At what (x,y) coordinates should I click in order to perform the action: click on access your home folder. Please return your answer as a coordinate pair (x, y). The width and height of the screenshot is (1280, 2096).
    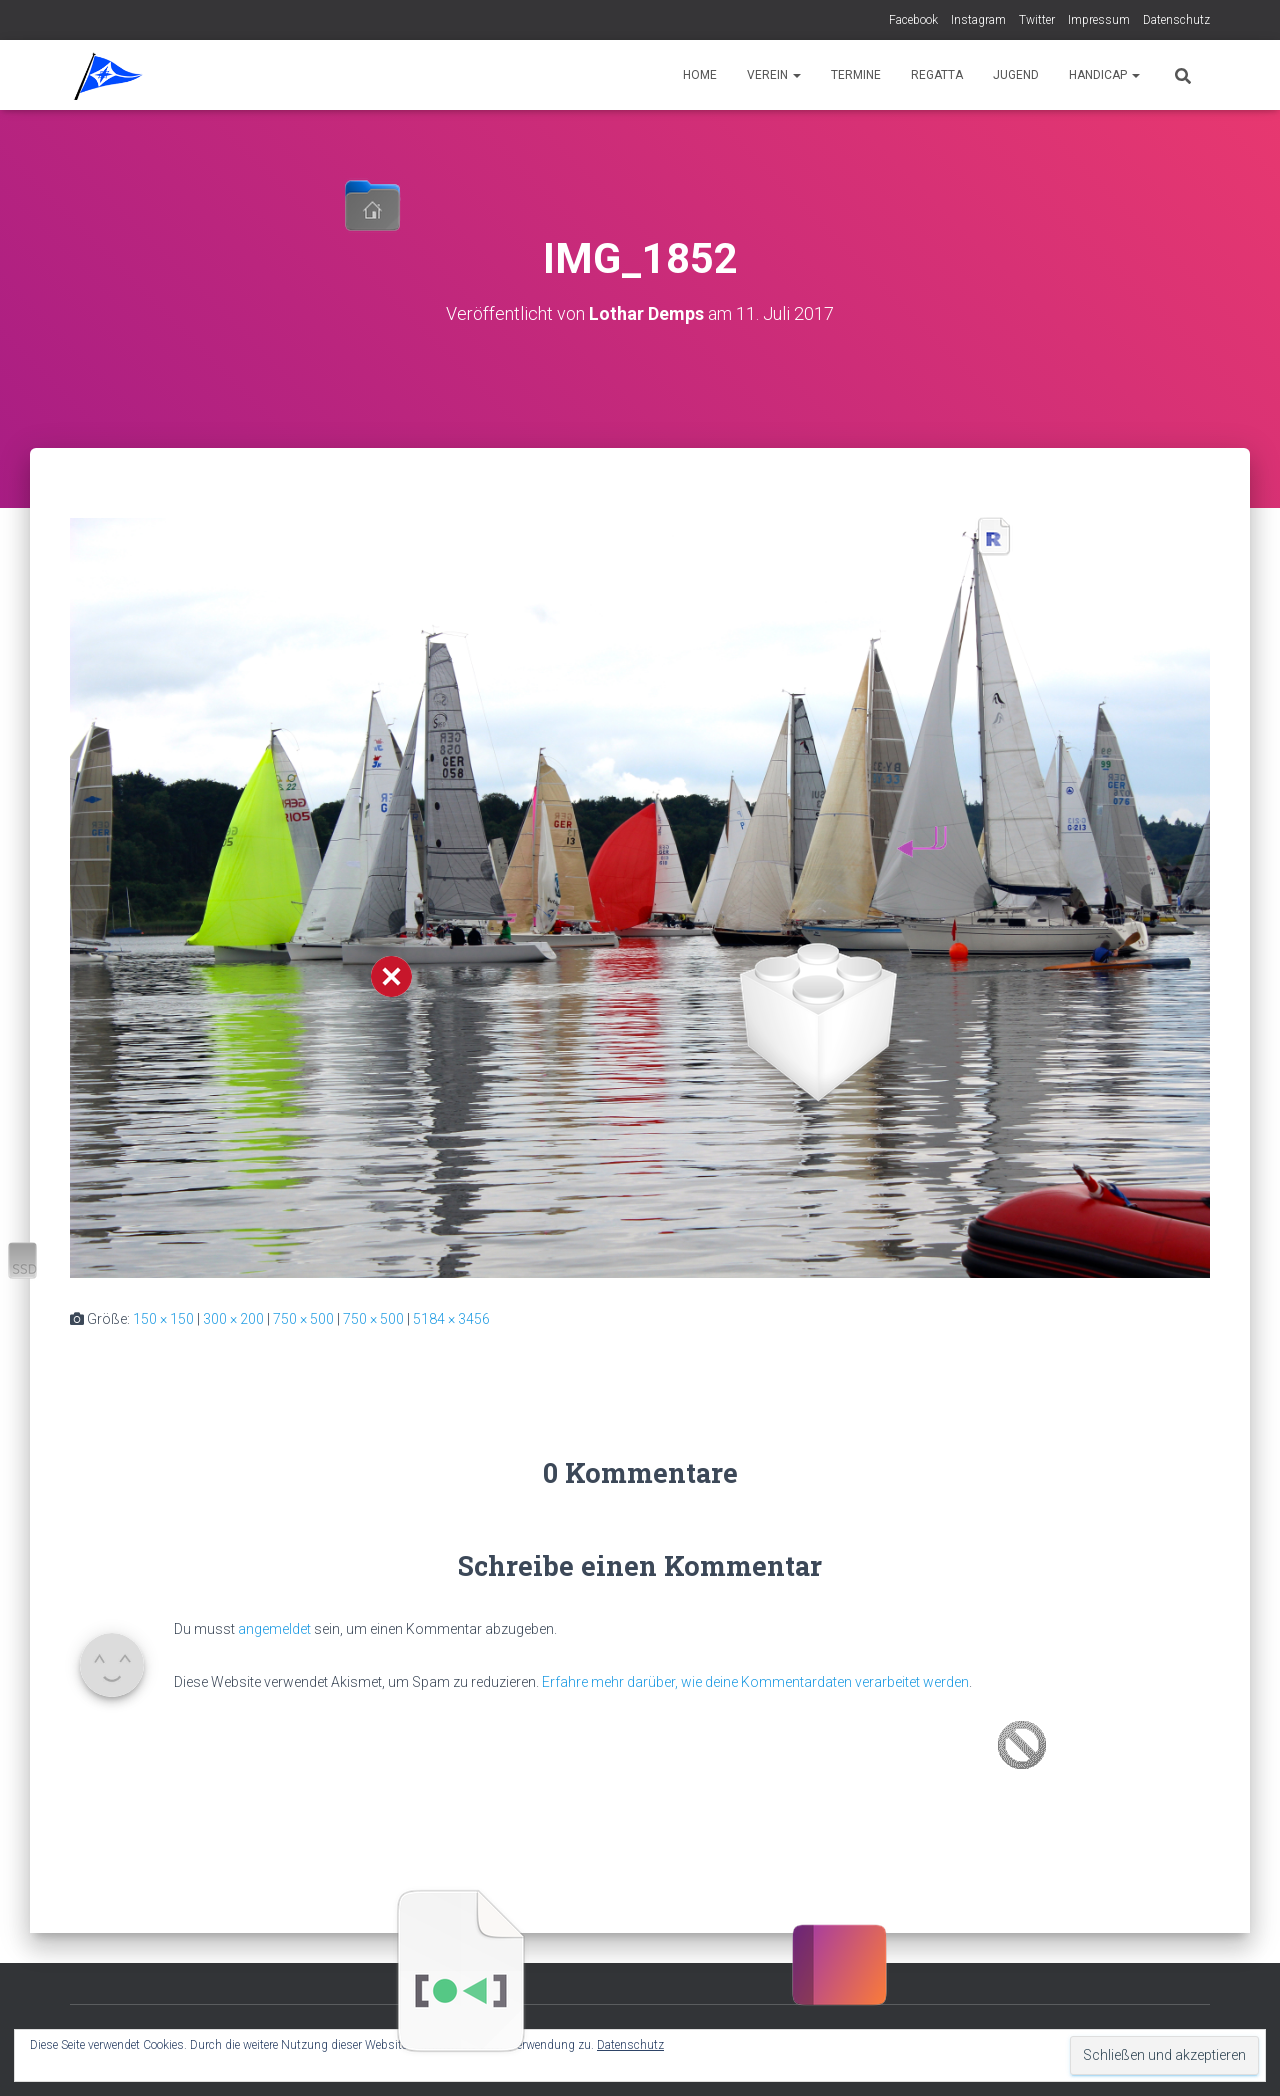
    Looking at the image, I should click on (372, 205).